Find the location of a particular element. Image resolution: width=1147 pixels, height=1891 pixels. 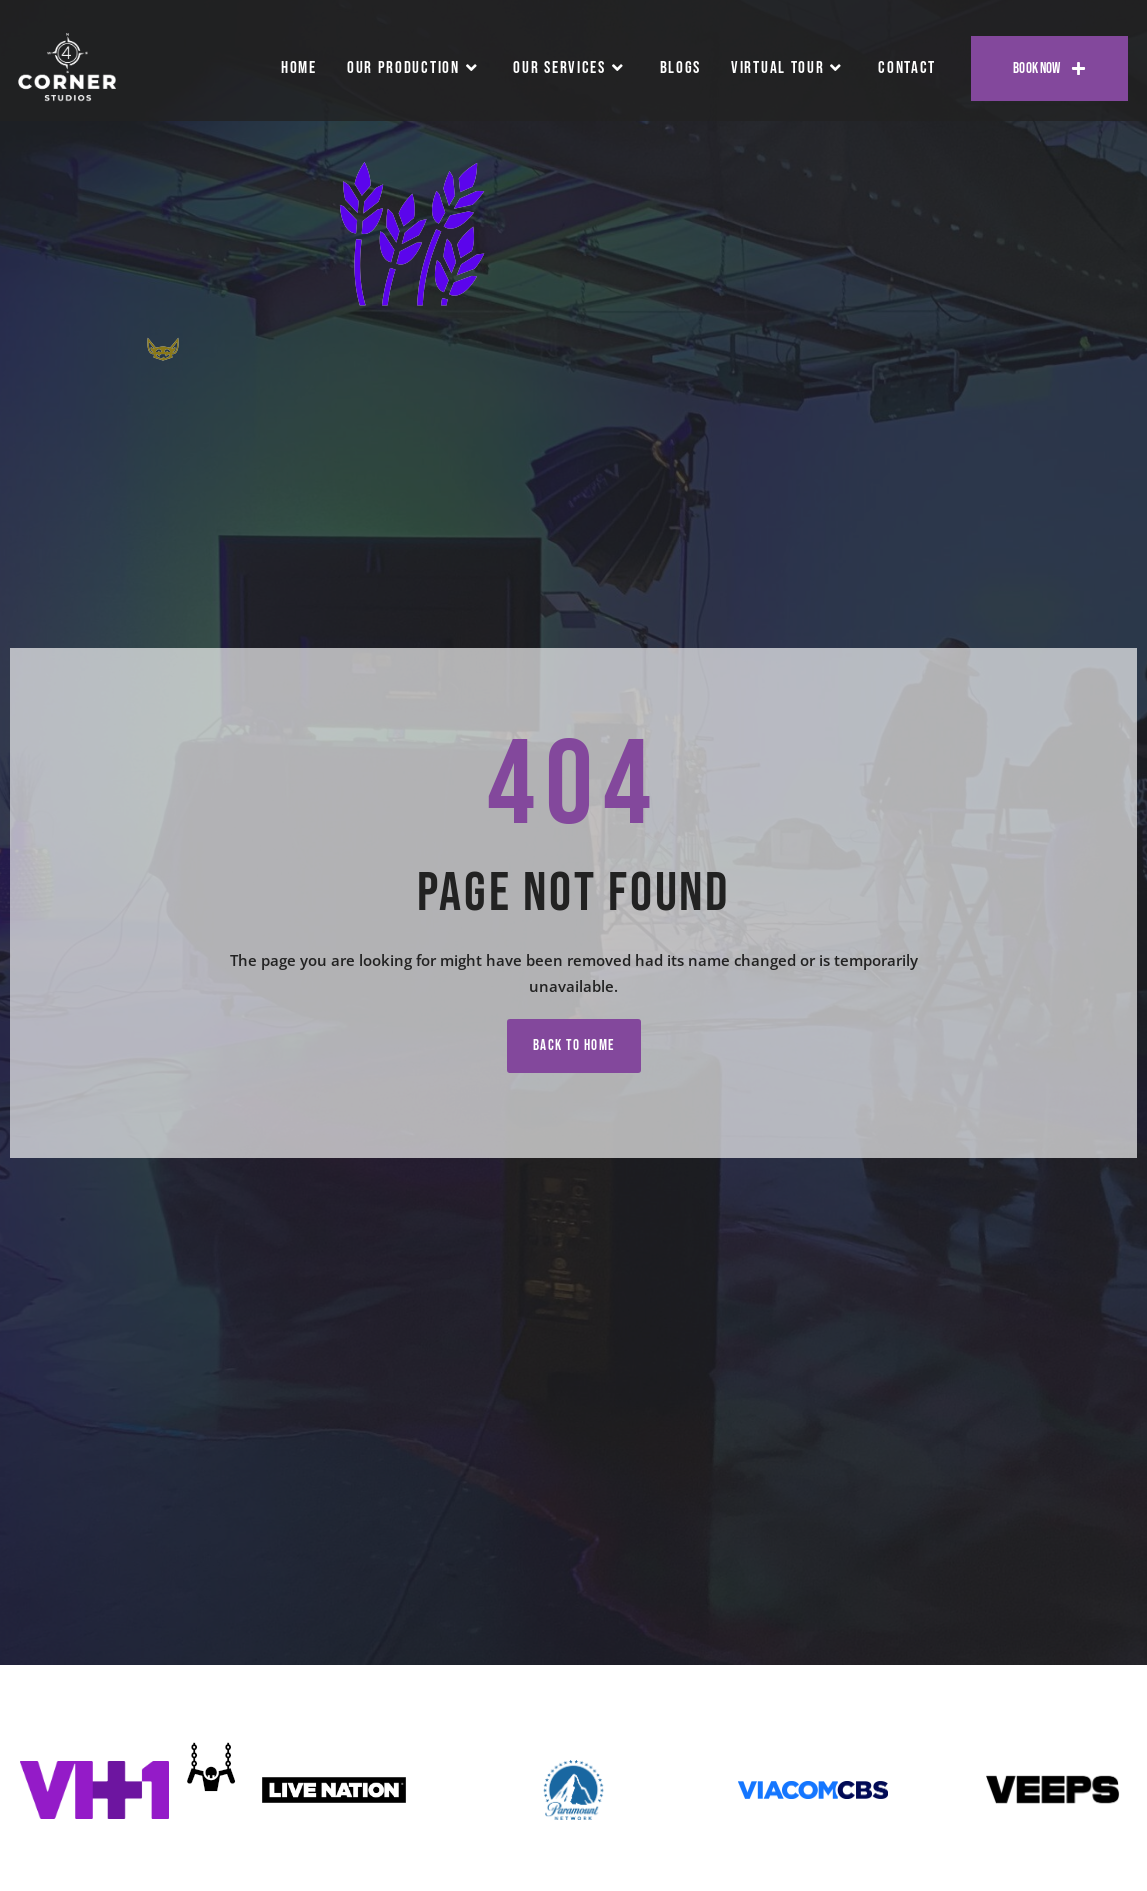

indicates a captured or restrained character status is located at coordinates (211, 1767).